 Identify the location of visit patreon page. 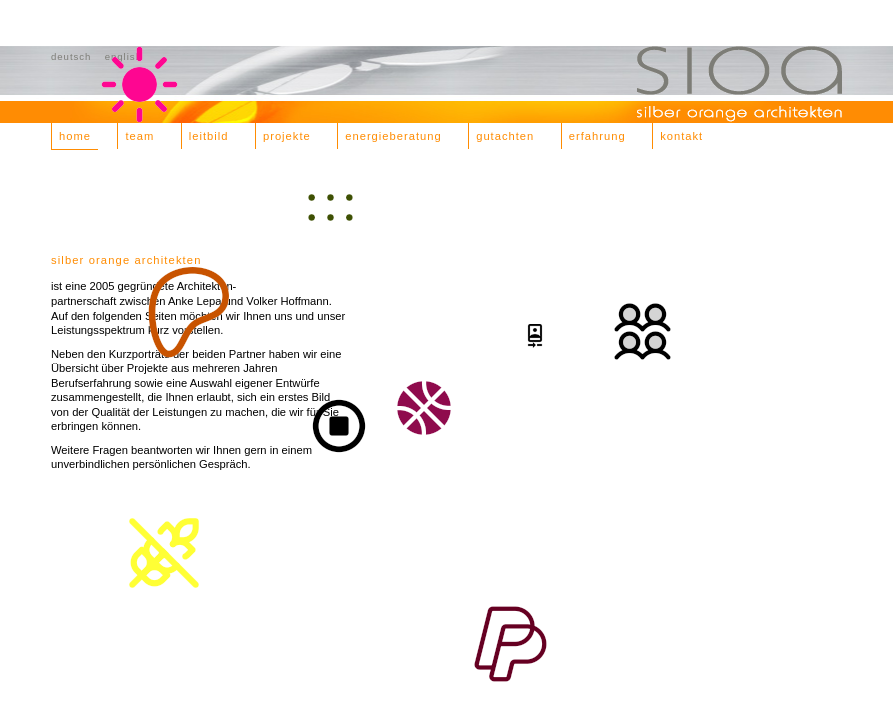
(185, 310).